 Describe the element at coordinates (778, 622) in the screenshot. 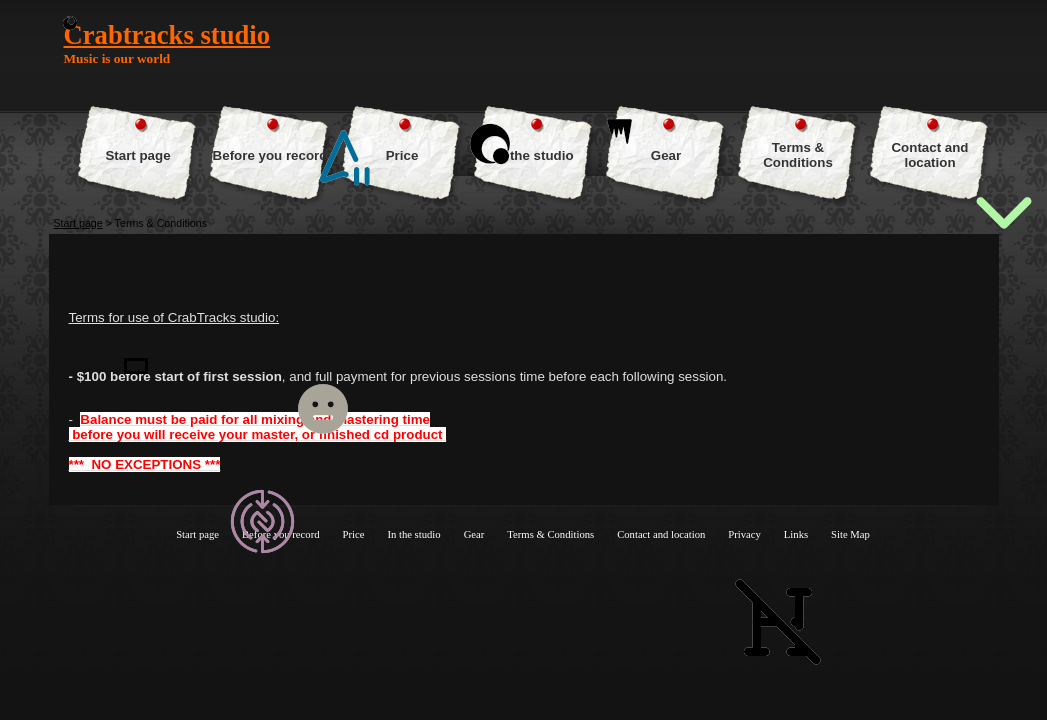

I see `disable heading formatting` at that location.